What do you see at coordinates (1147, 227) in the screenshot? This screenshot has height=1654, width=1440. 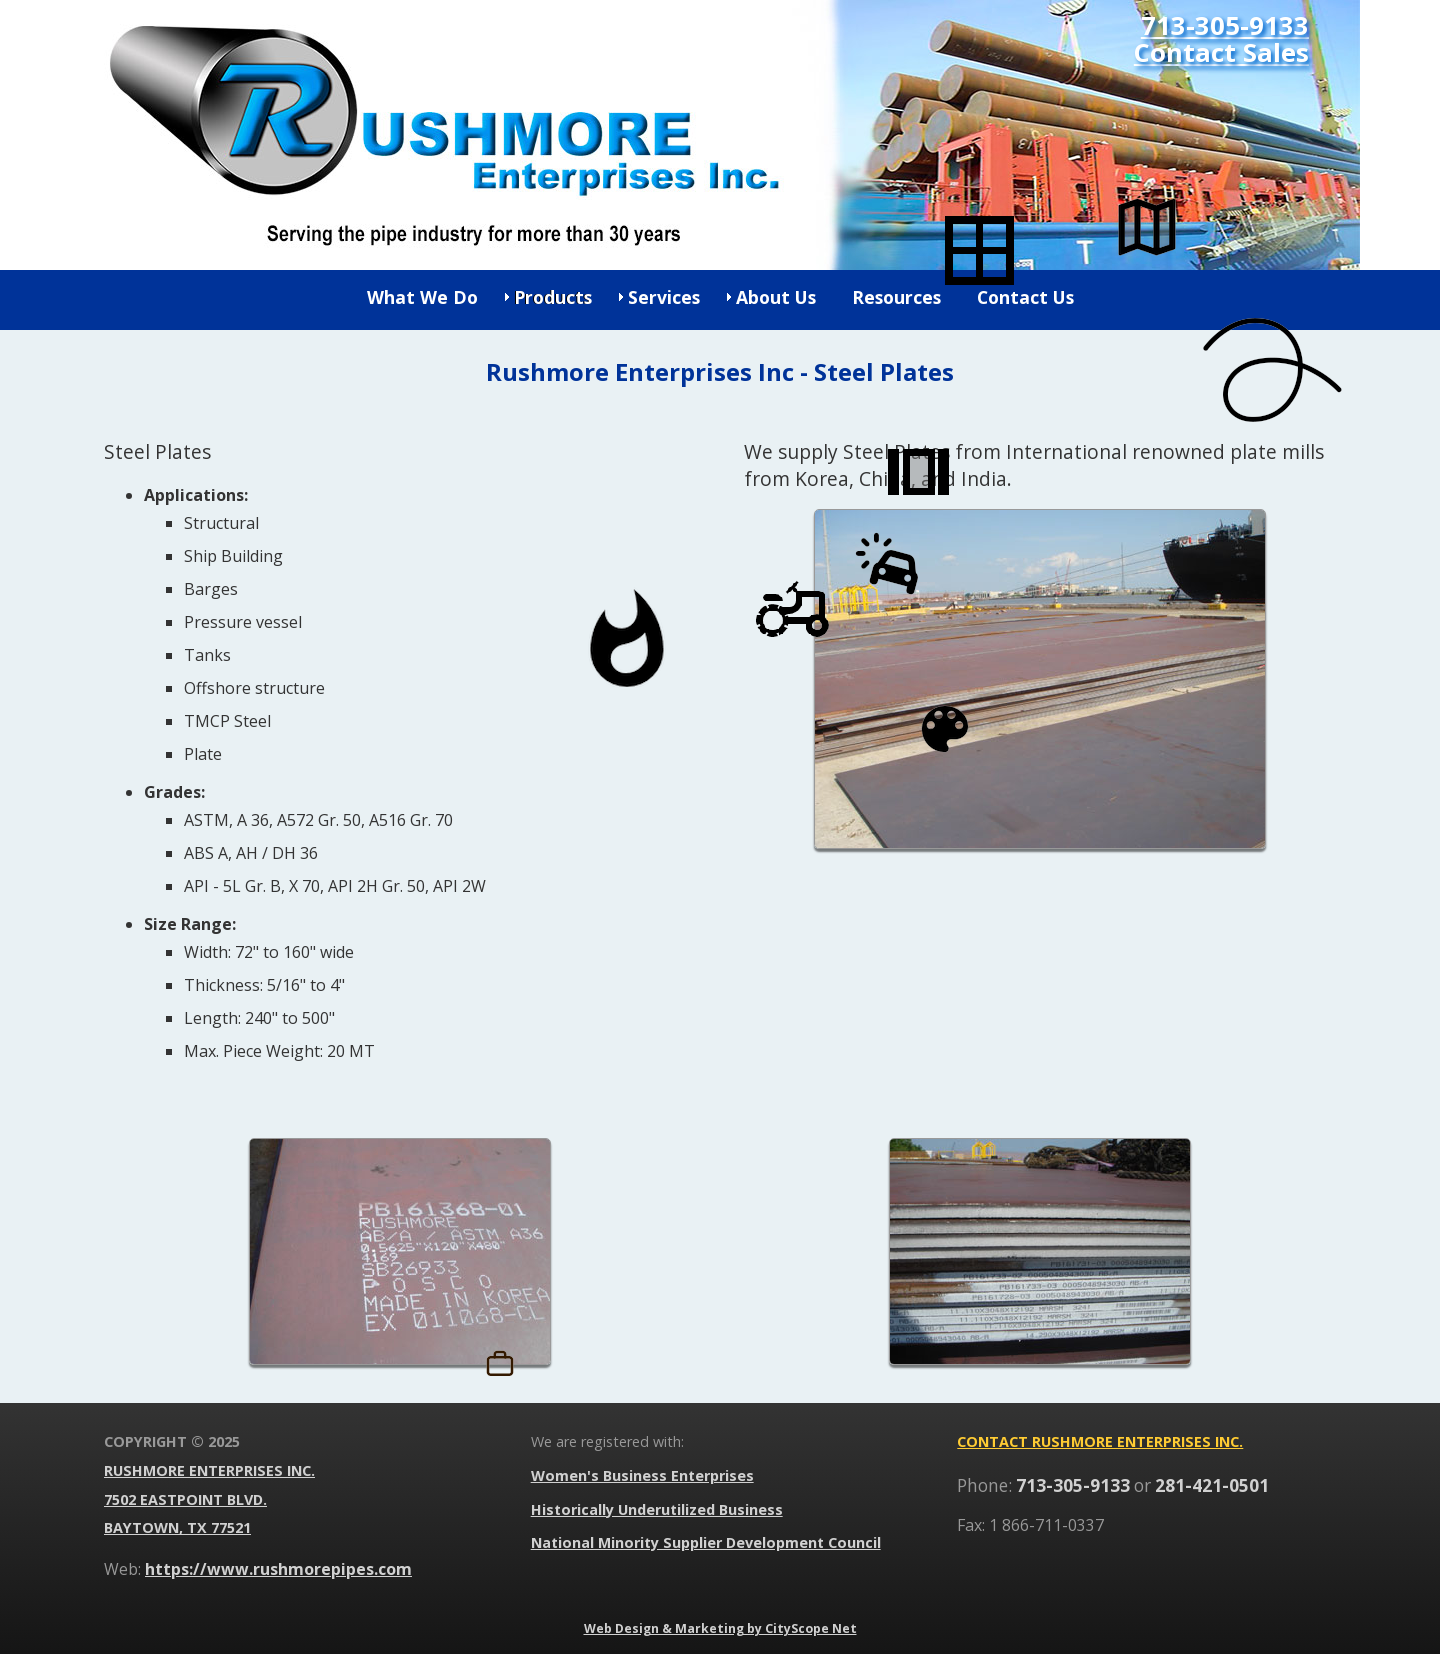 I see `open map view` at bounding box center [1147, 227].